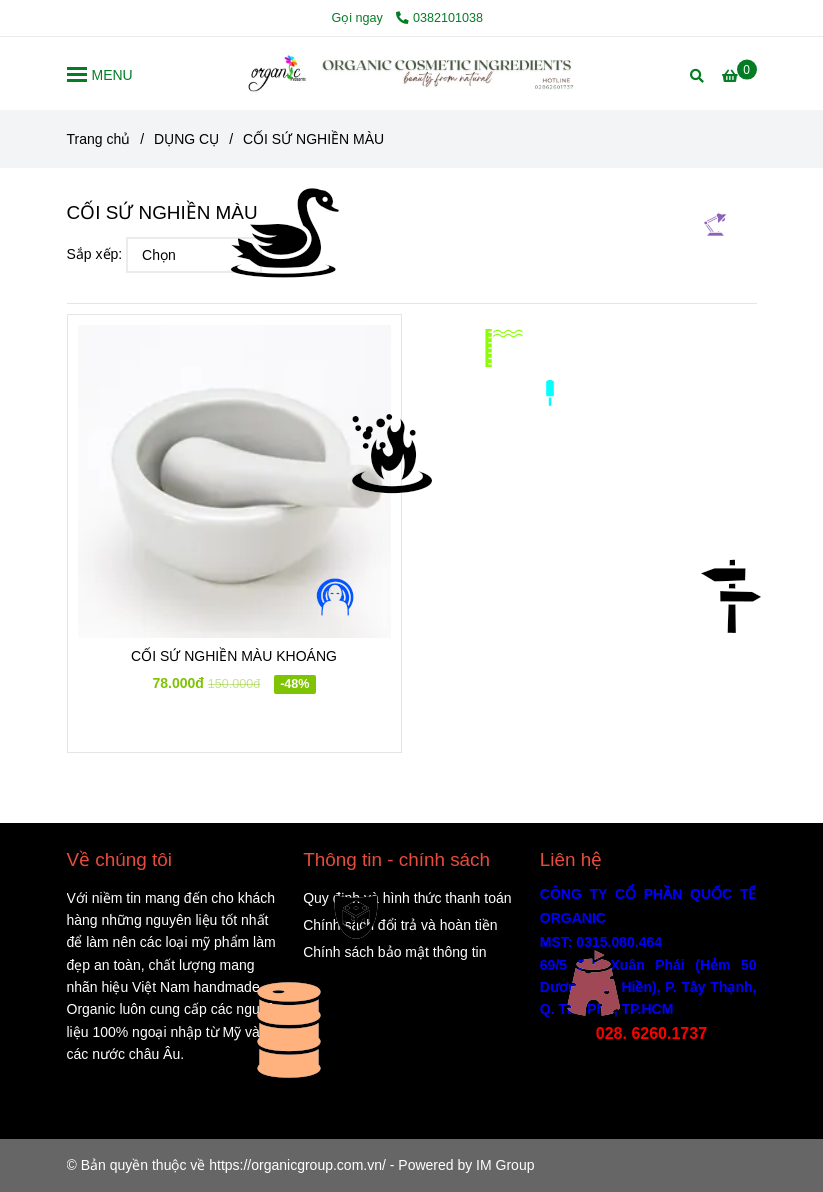 This screenshot has height=1192, width=823. Describe the element at coordinates (550, 393) in the screenshot. I see `select ice pop or popsicle treat` at that location.